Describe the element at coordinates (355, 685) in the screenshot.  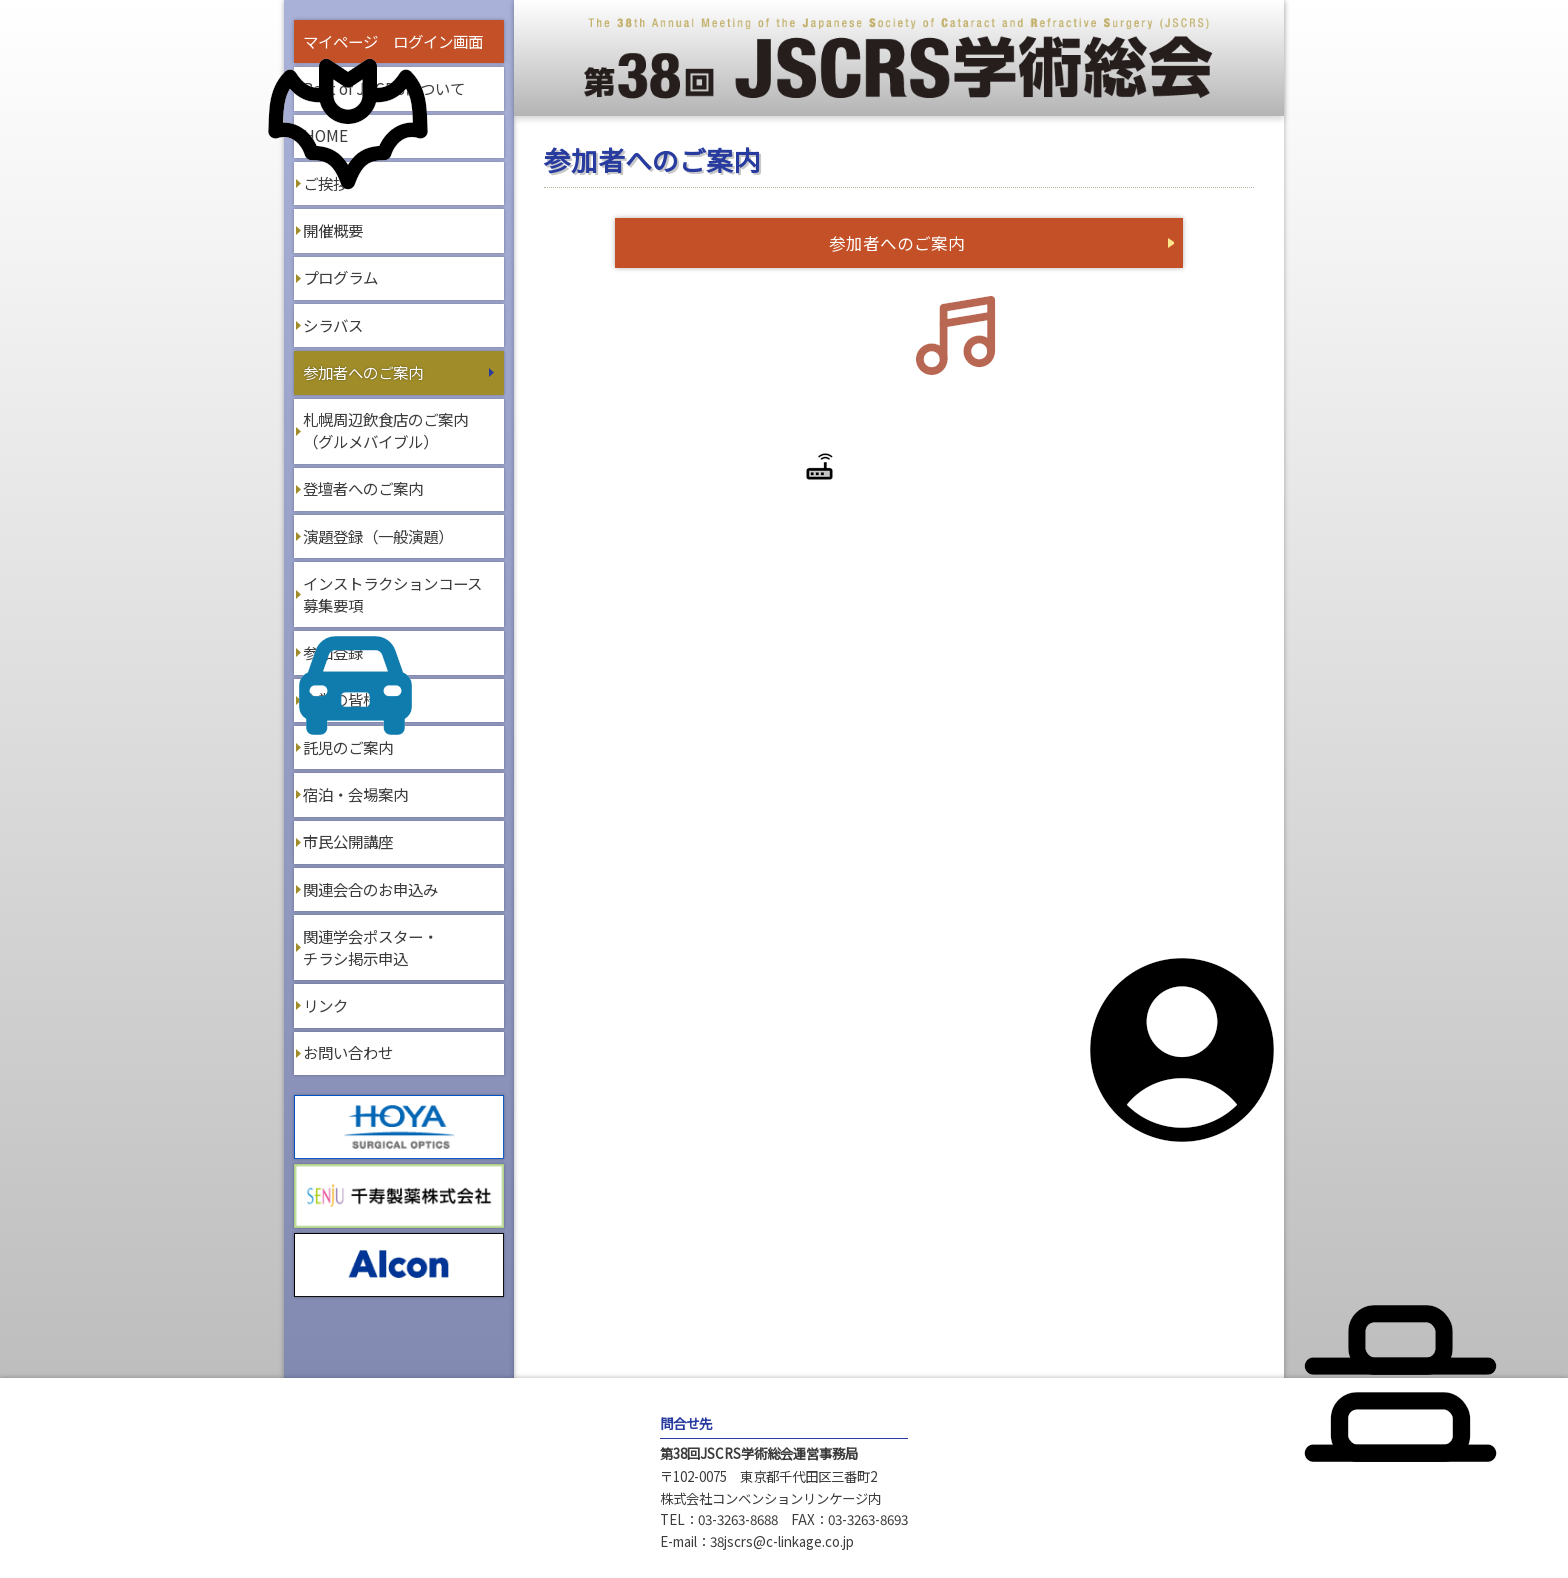
I see `access vehicle or car-related settings` at that location.